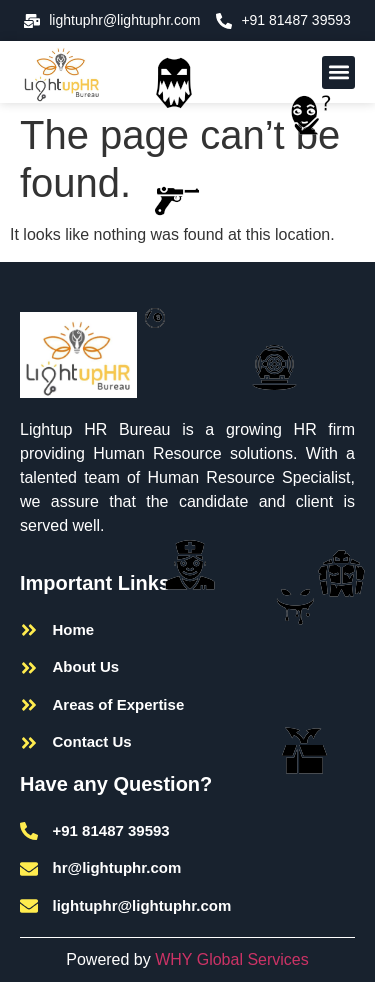 The height and width of the screenshot is (982, 375). Describe the element at coordinates (304, 750) in the screenshot. I see `unpack or open a delivery` at that location.